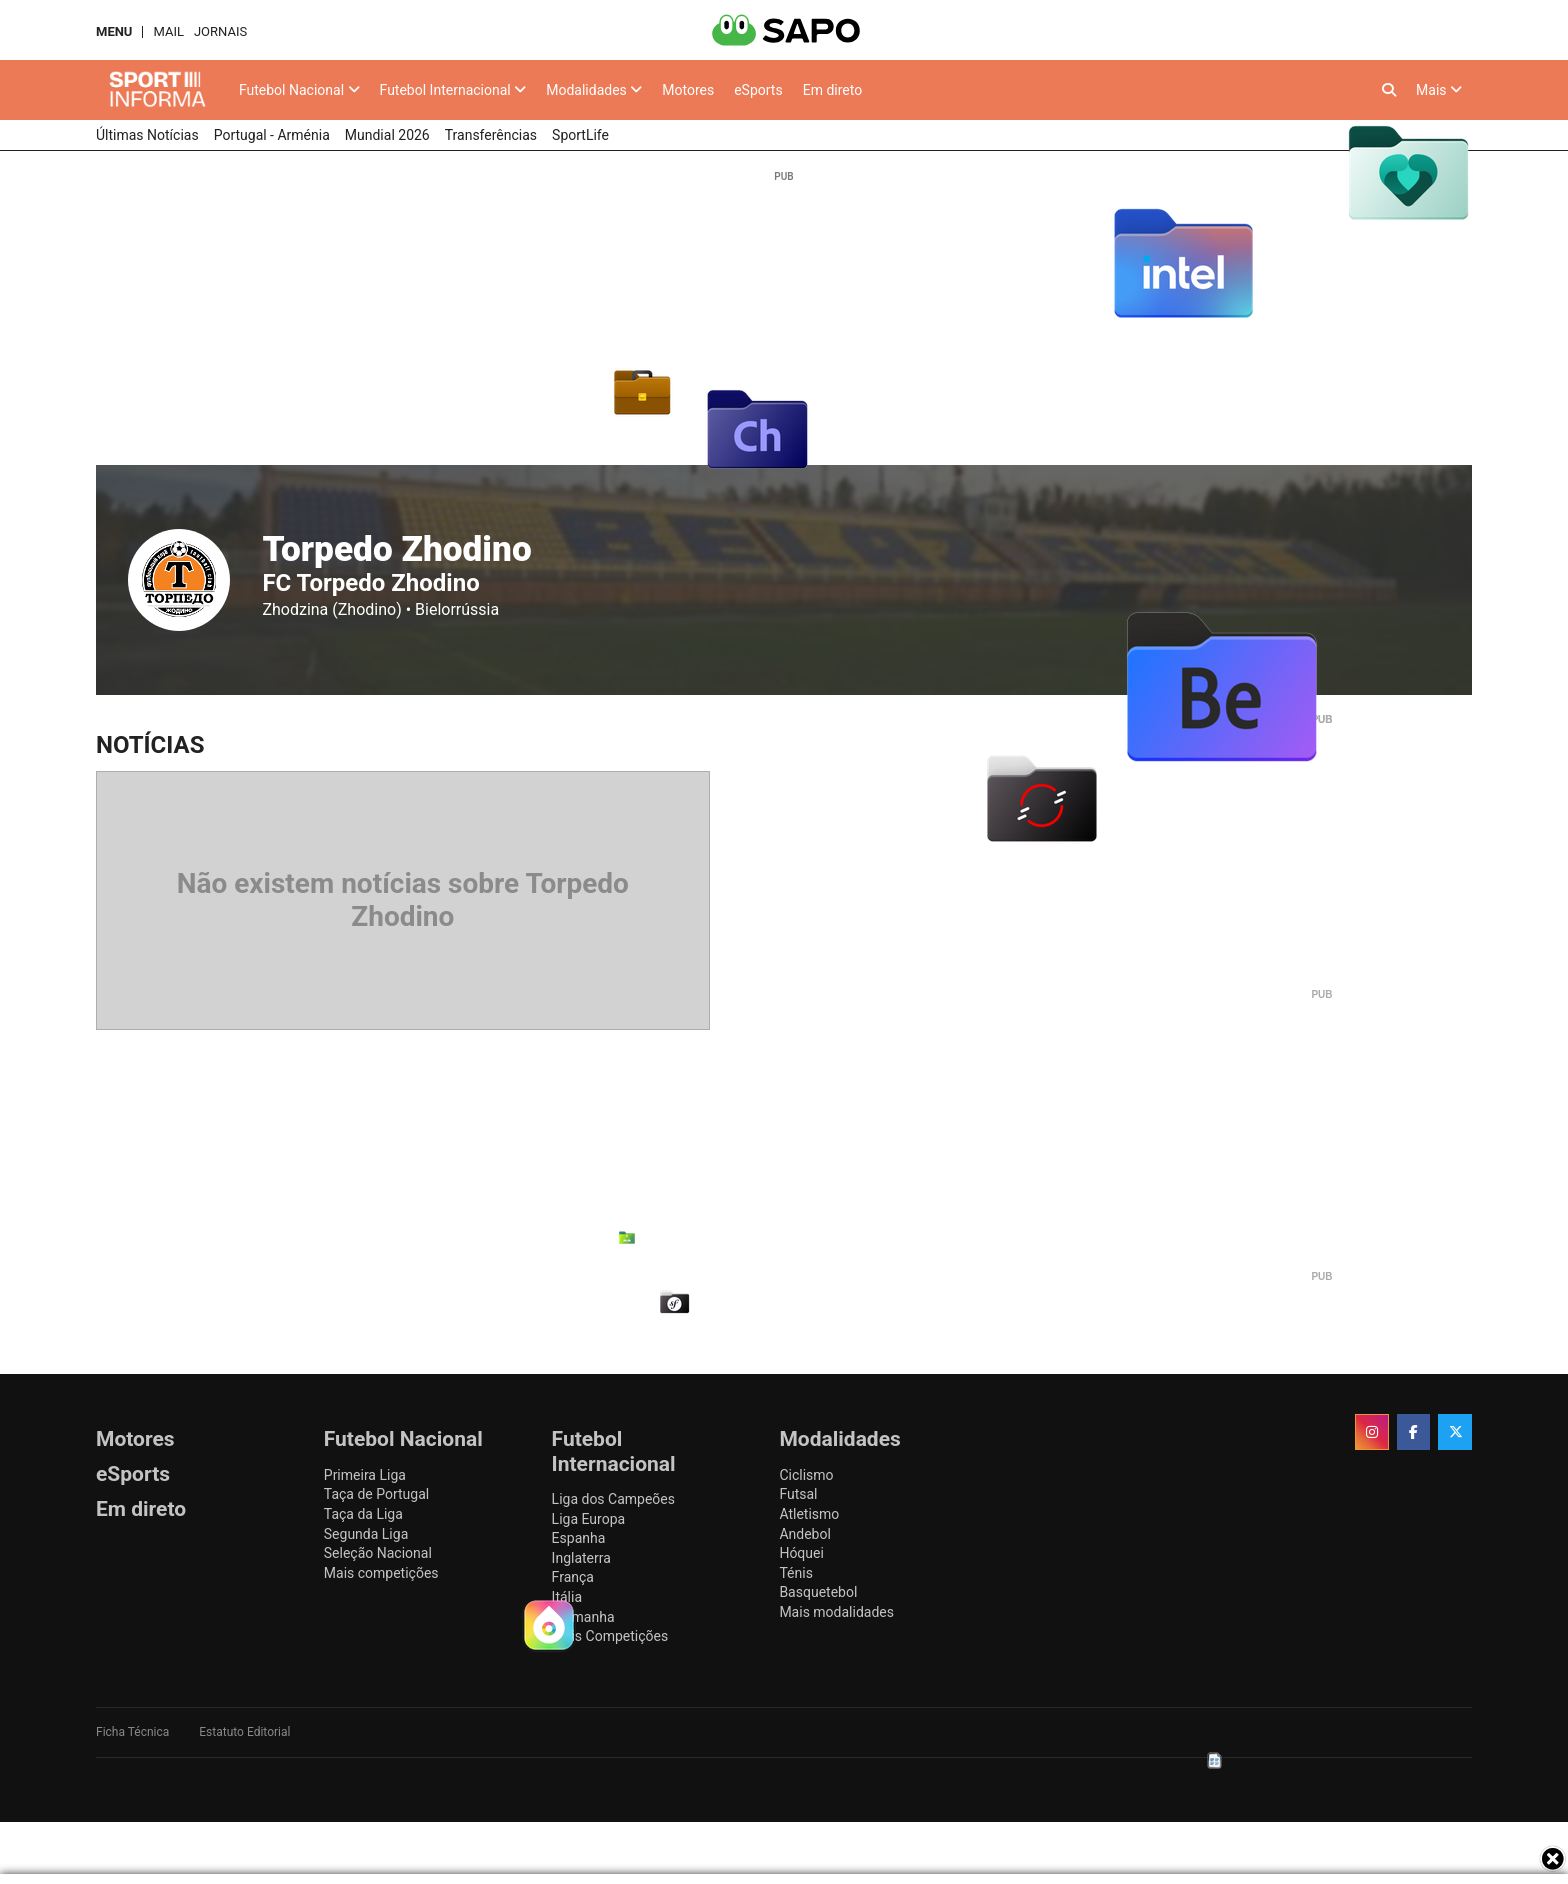 The image size is (1568, 1884). Describe the element at coordinates (757, 432) in the screenshot. I see `open adobe character animator project folder` at that location.